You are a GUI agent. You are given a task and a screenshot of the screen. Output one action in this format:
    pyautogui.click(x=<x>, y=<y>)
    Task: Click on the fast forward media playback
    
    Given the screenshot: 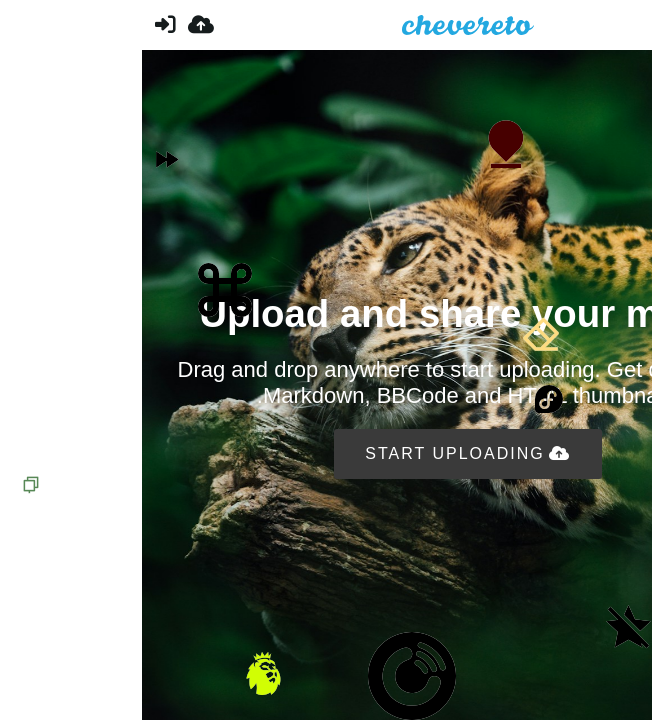 What is the action you would take?
    pyautogui.click(x=166, y=159)
    